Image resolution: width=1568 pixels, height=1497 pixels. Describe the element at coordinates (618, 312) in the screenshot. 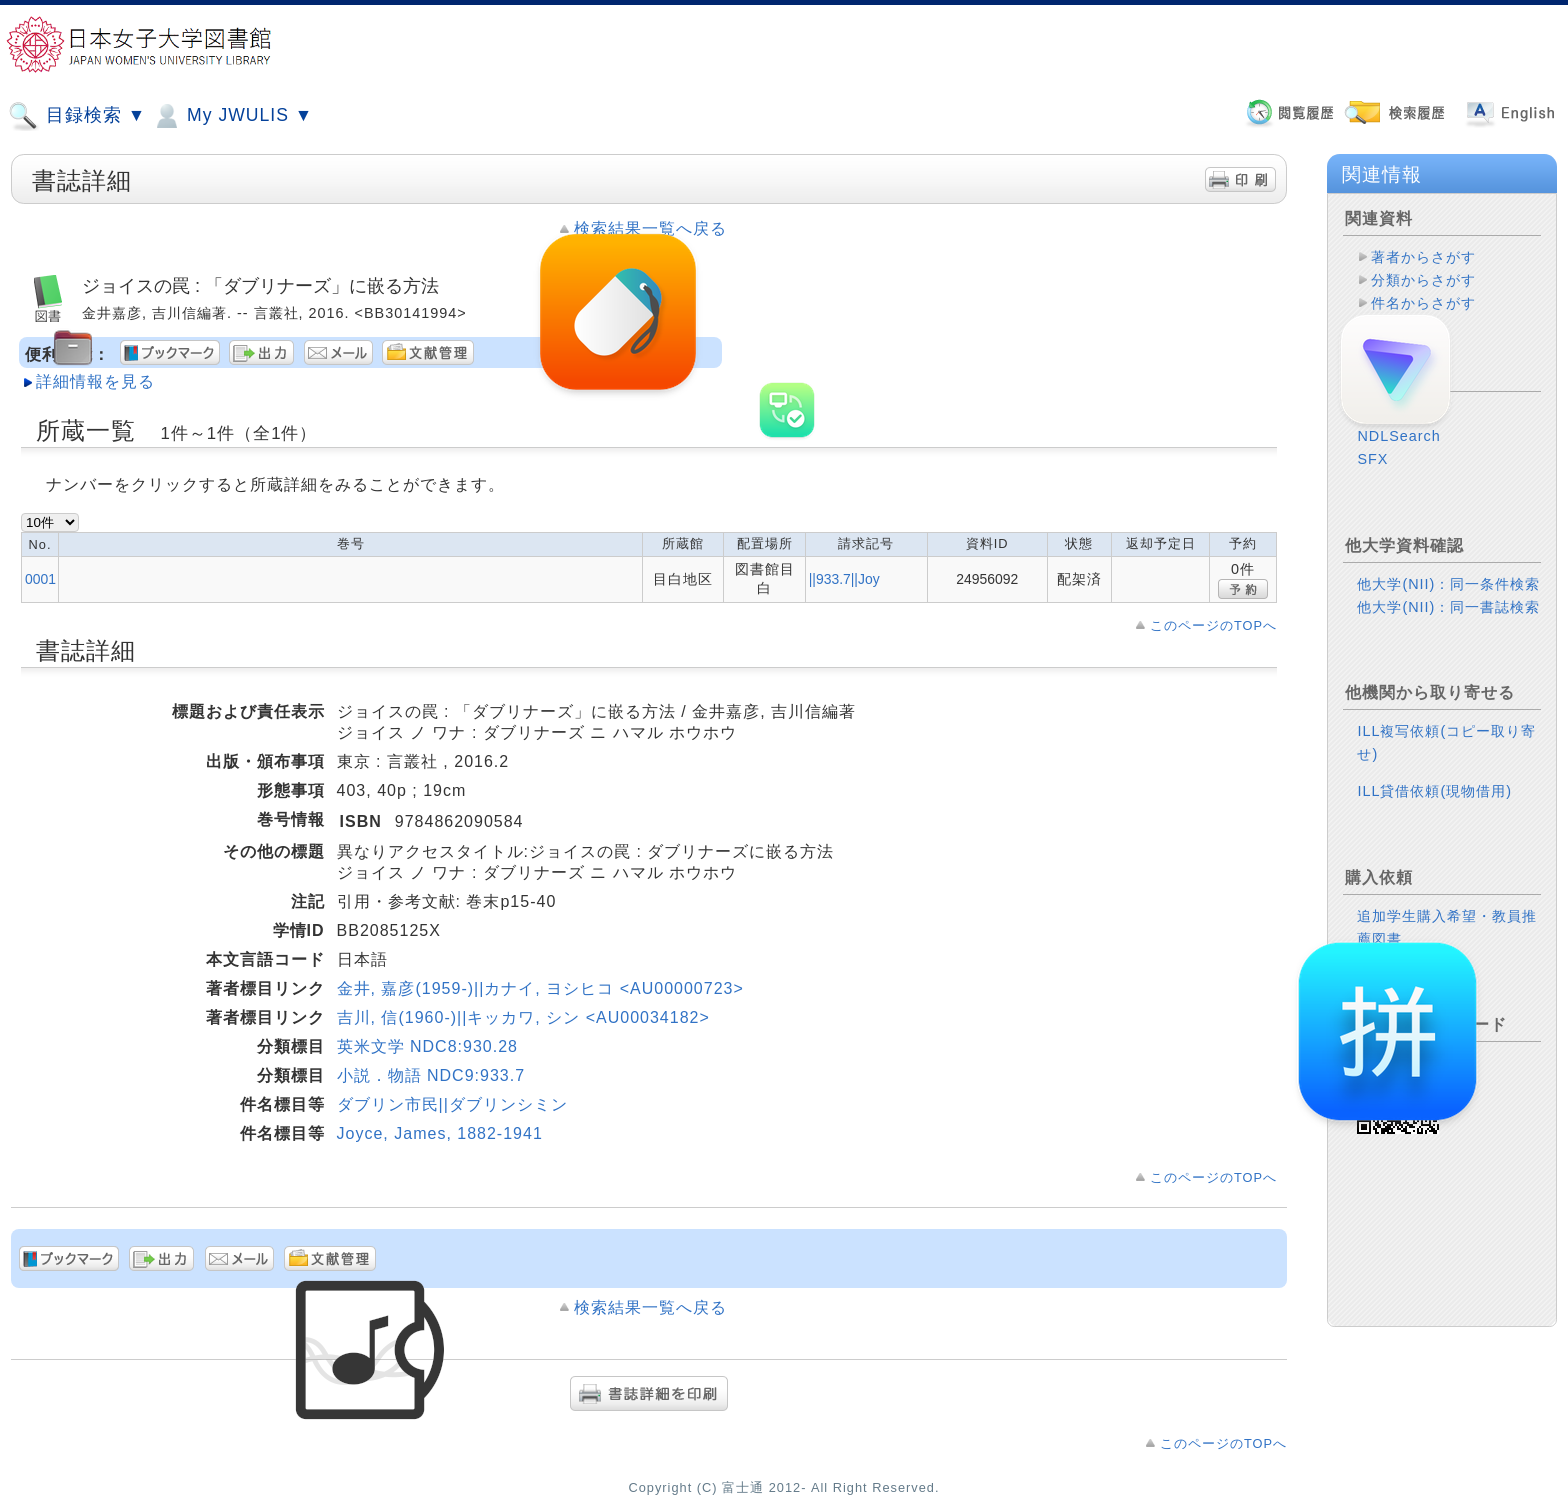

I see `open kid3 audio tag editor` at that location.